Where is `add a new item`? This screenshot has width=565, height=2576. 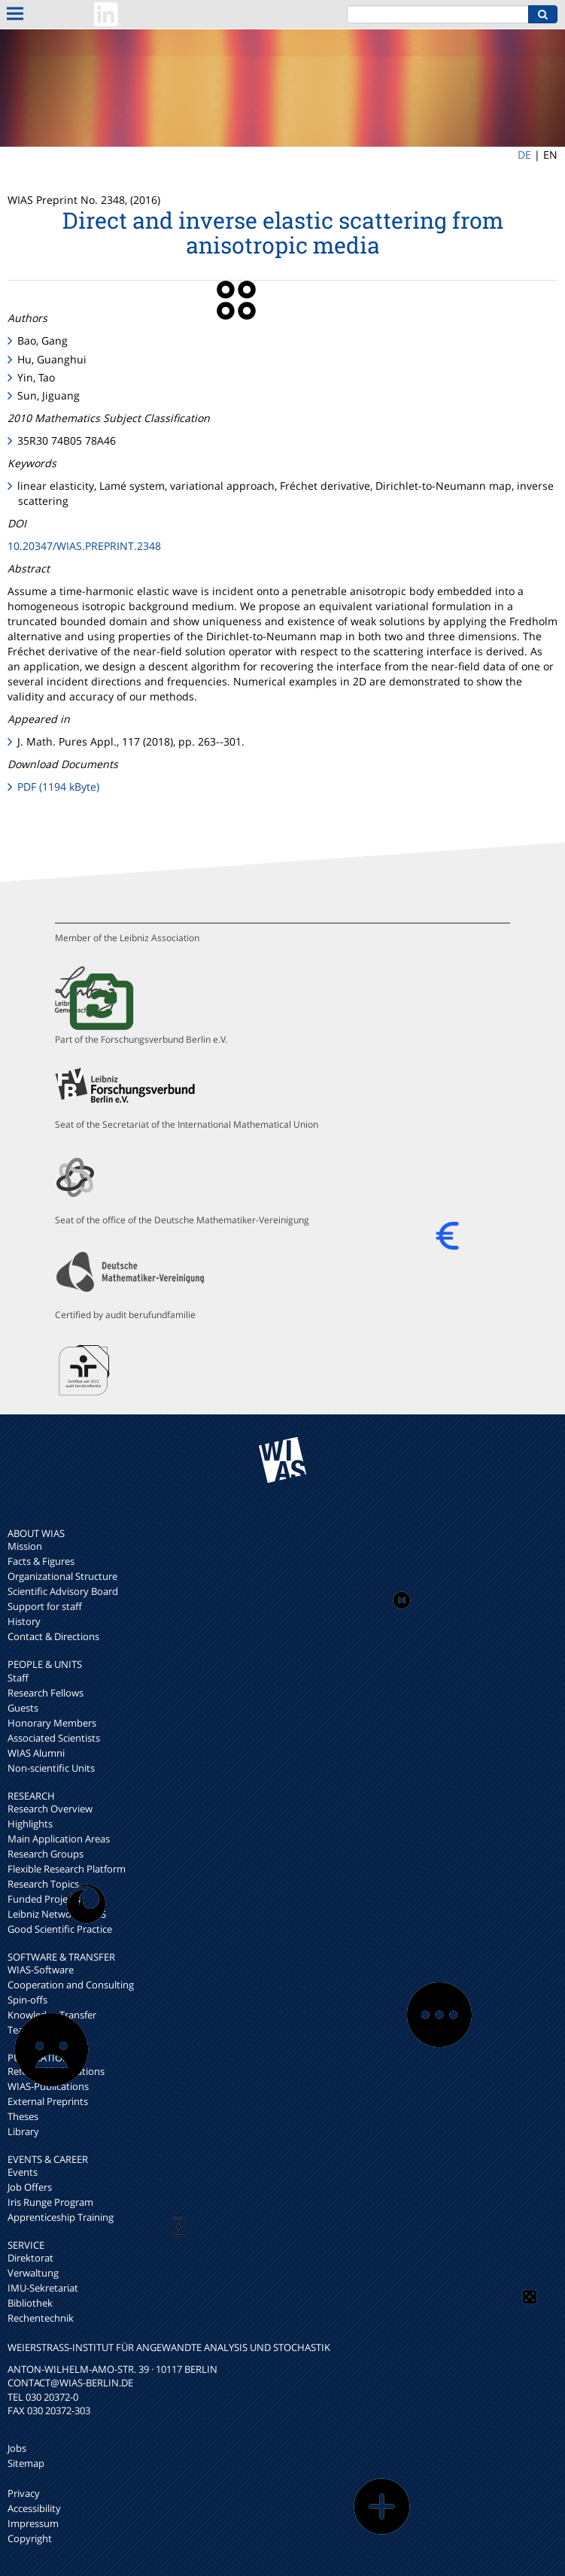 add a new item is located at coordinates (381, 2506).